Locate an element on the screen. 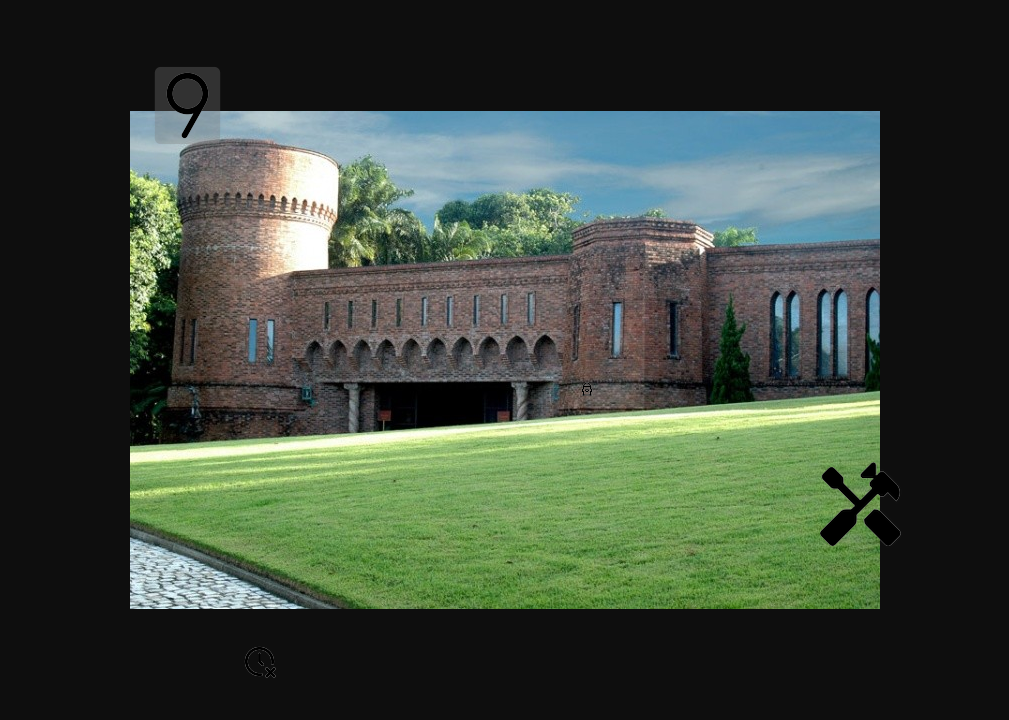 The width and height of the screenshot is (1009, 720). cancel a scheduled event or timer is located at coordinates (259, 661).